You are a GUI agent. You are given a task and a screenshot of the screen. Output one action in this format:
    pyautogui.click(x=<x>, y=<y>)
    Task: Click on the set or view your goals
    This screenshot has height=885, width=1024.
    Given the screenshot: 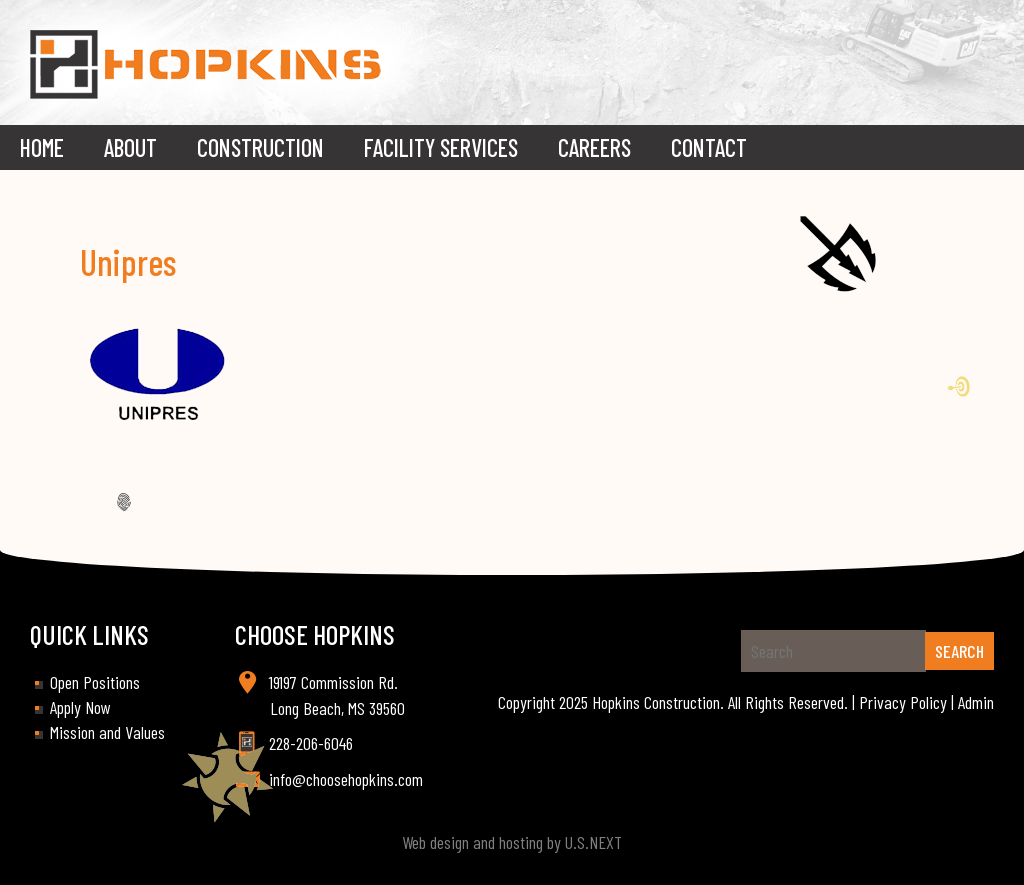 What is the action you would take?
    pyautogui.click(x=958, y=386)
    